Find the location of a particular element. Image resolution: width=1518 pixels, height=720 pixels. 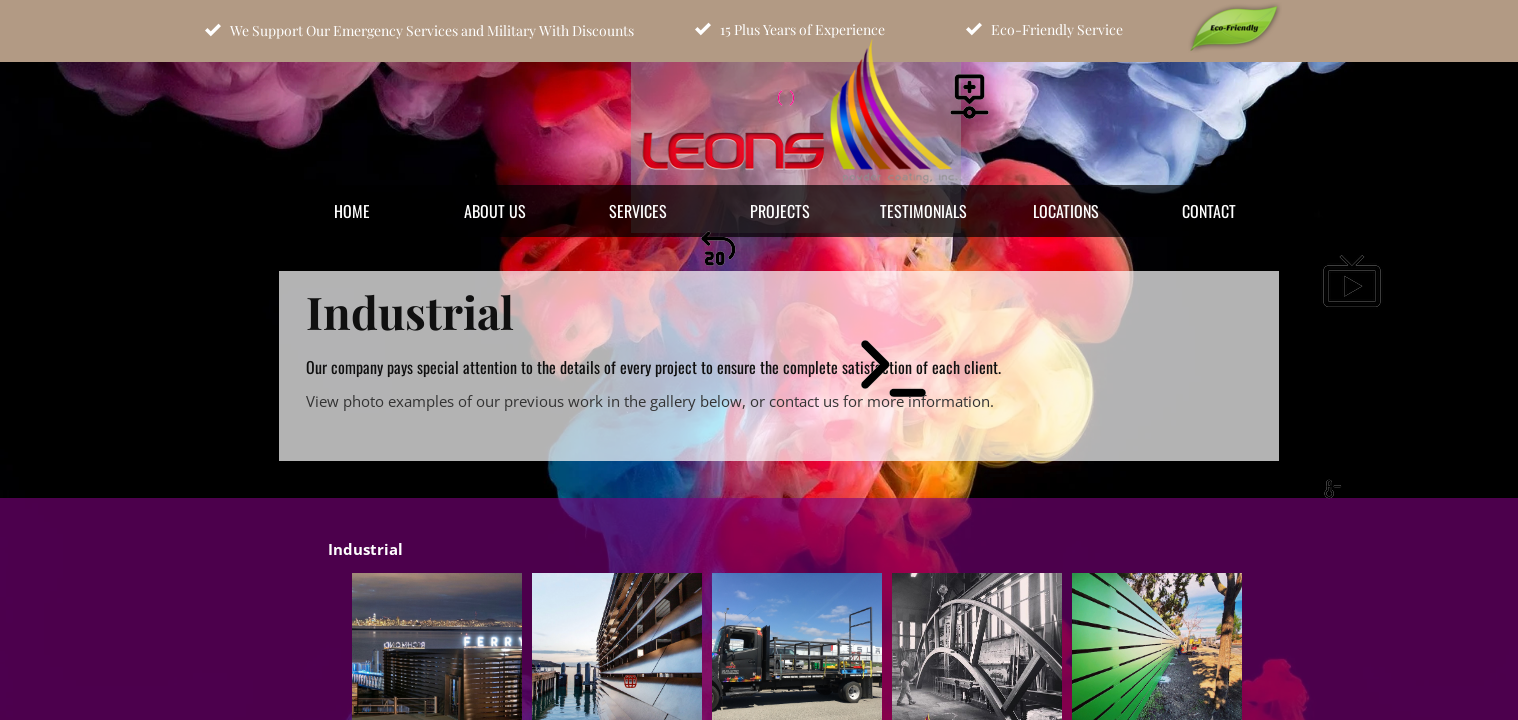

insert parentheses or grouping brackets is located at coordinates (786, 98).